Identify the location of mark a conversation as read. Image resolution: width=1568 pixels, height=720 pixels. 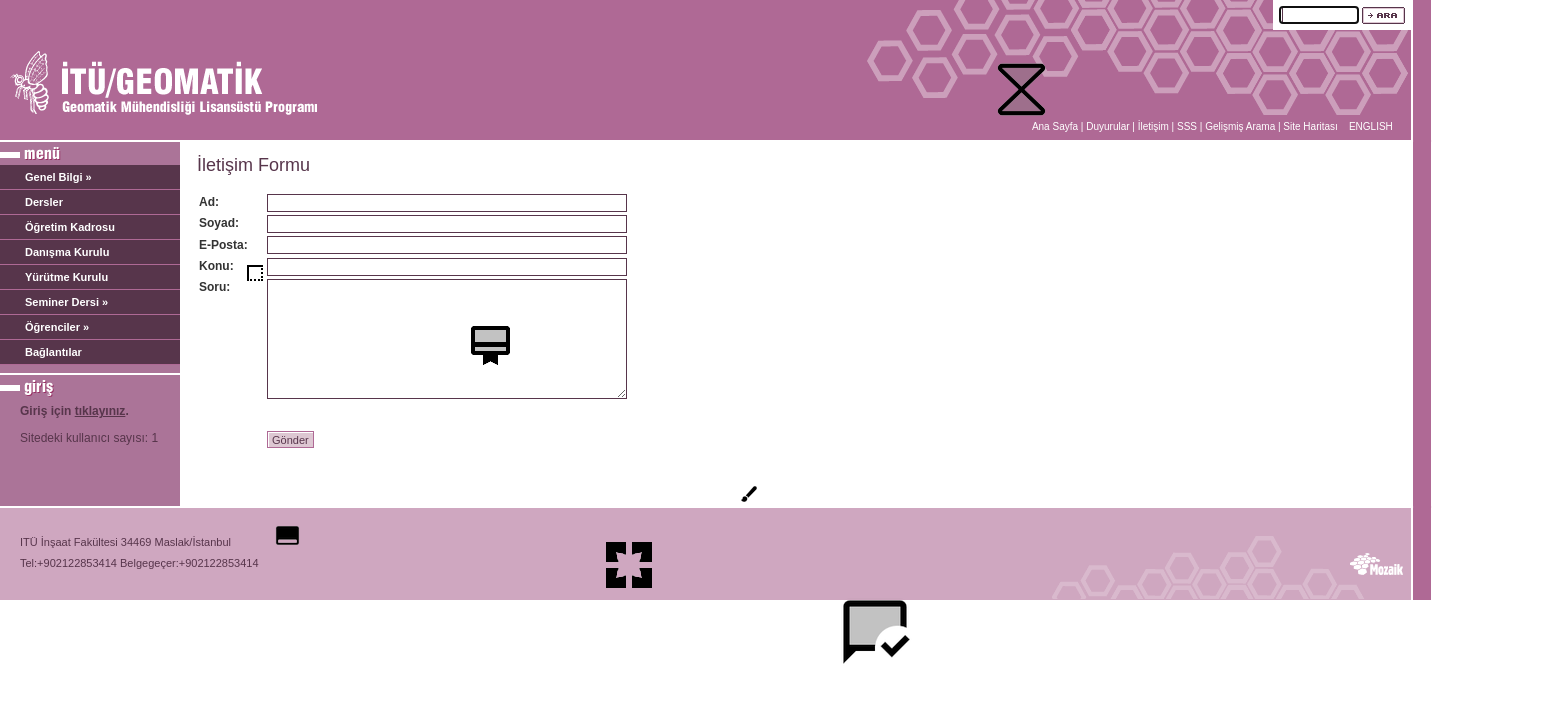
(875, 632).